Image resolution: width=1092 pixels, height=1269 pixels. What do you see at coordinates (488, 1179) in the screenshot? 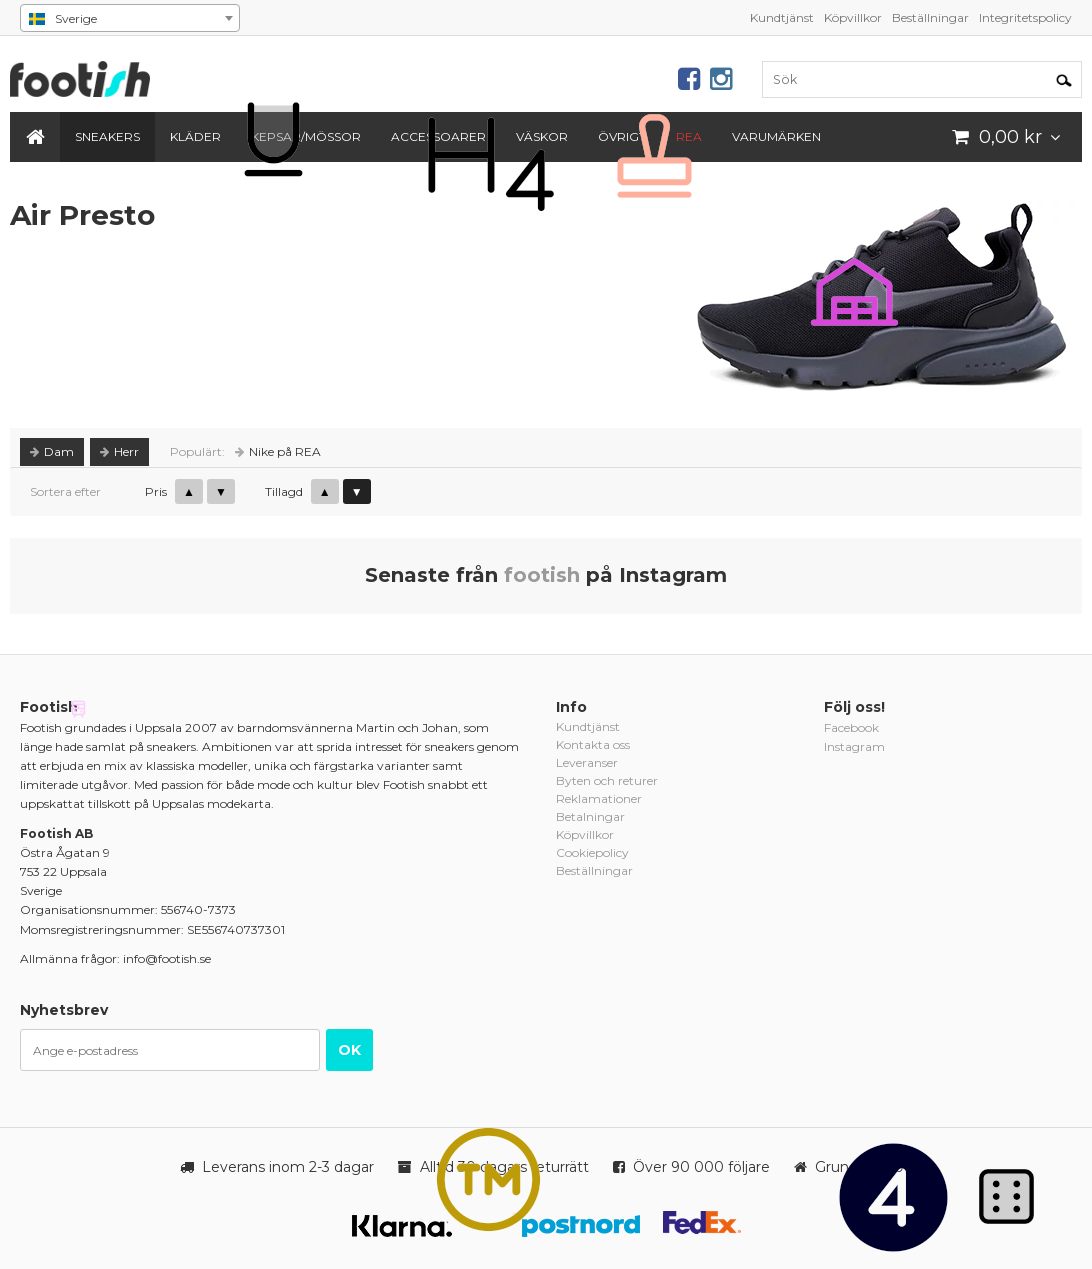
I see `indicates trademarked content or brand` at bounding box center [488, 1179].